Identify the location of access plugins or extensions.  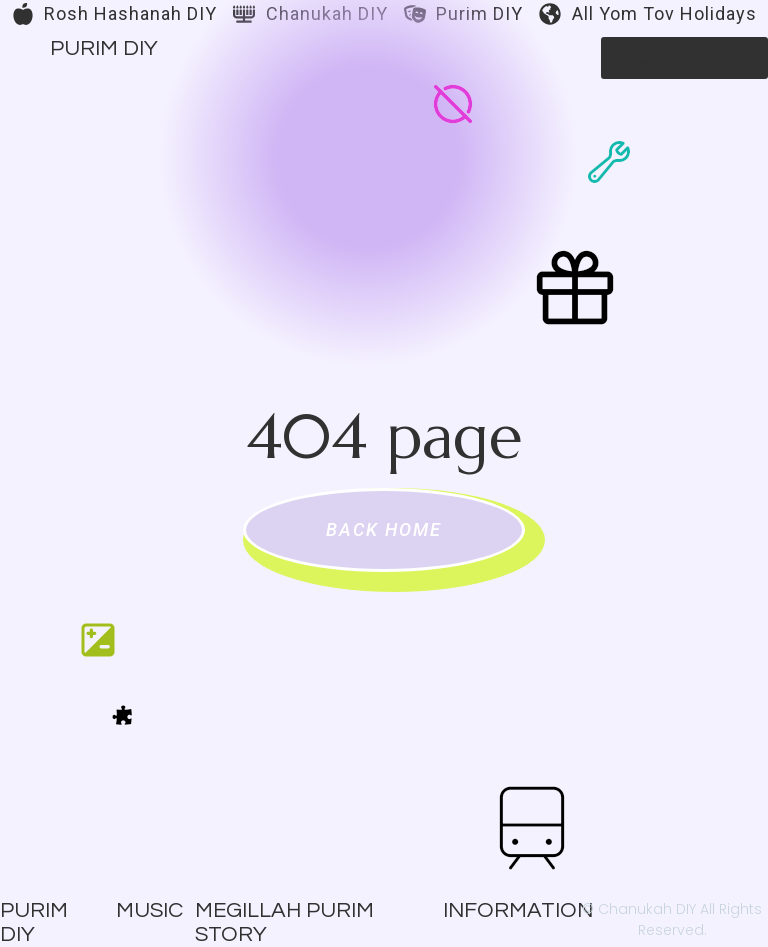
(122, 715).